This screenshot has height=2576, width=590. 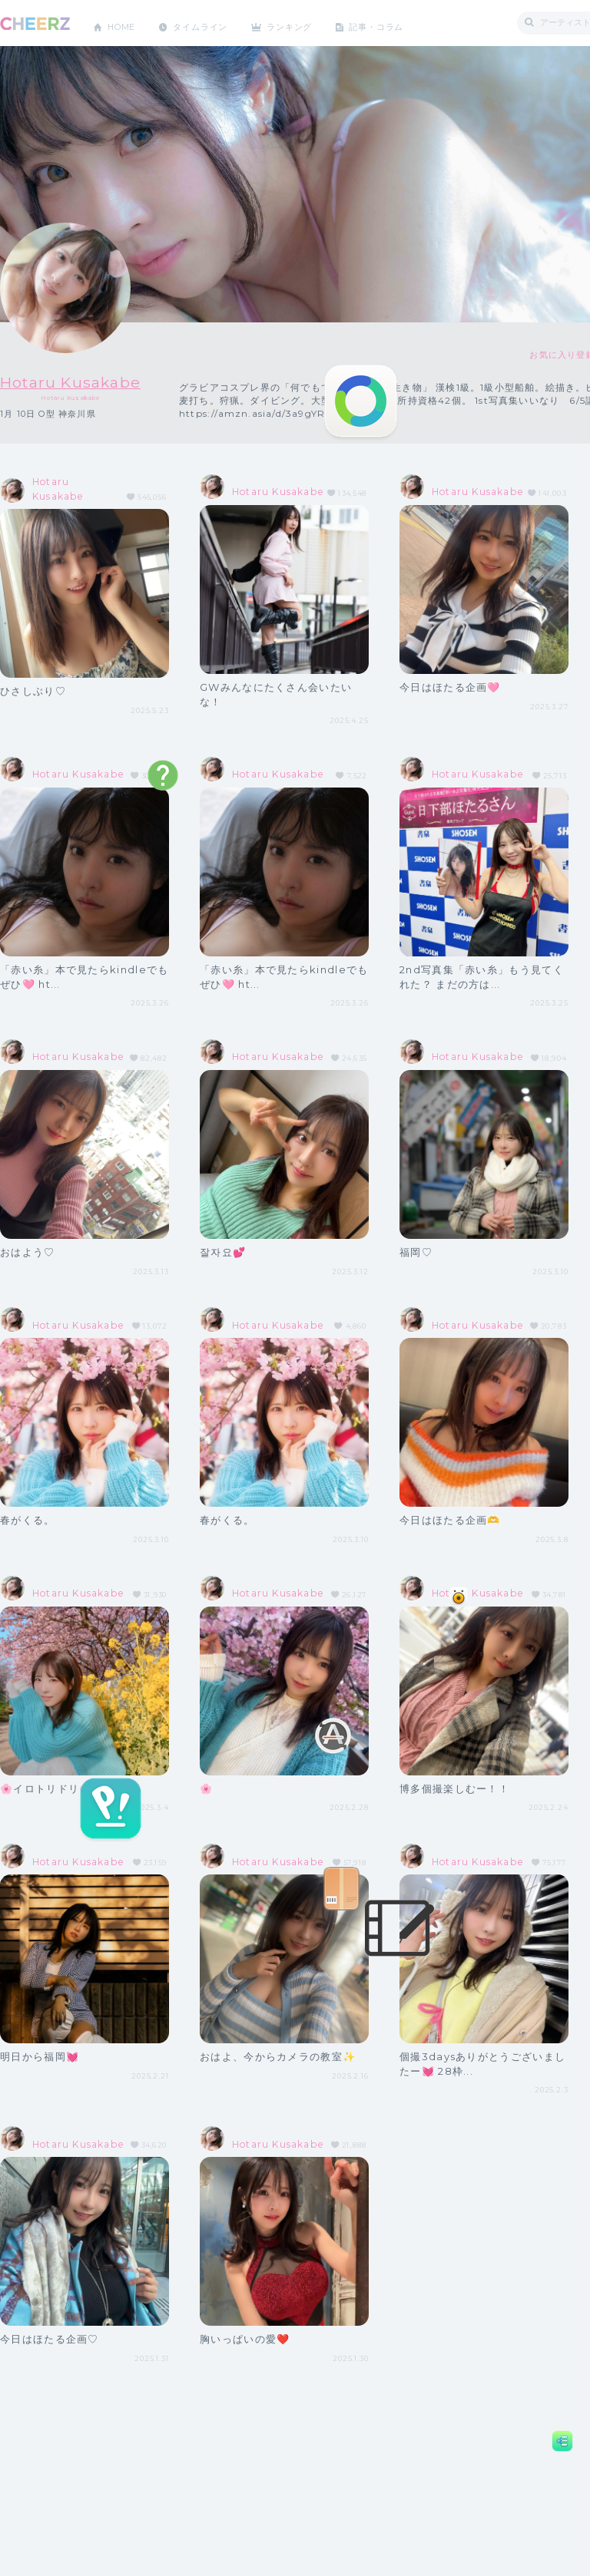 What do you see at coordinates (341, 1888) in the screenshot?
I see `open or install a debian package file` at bounding box center [341, 1888].